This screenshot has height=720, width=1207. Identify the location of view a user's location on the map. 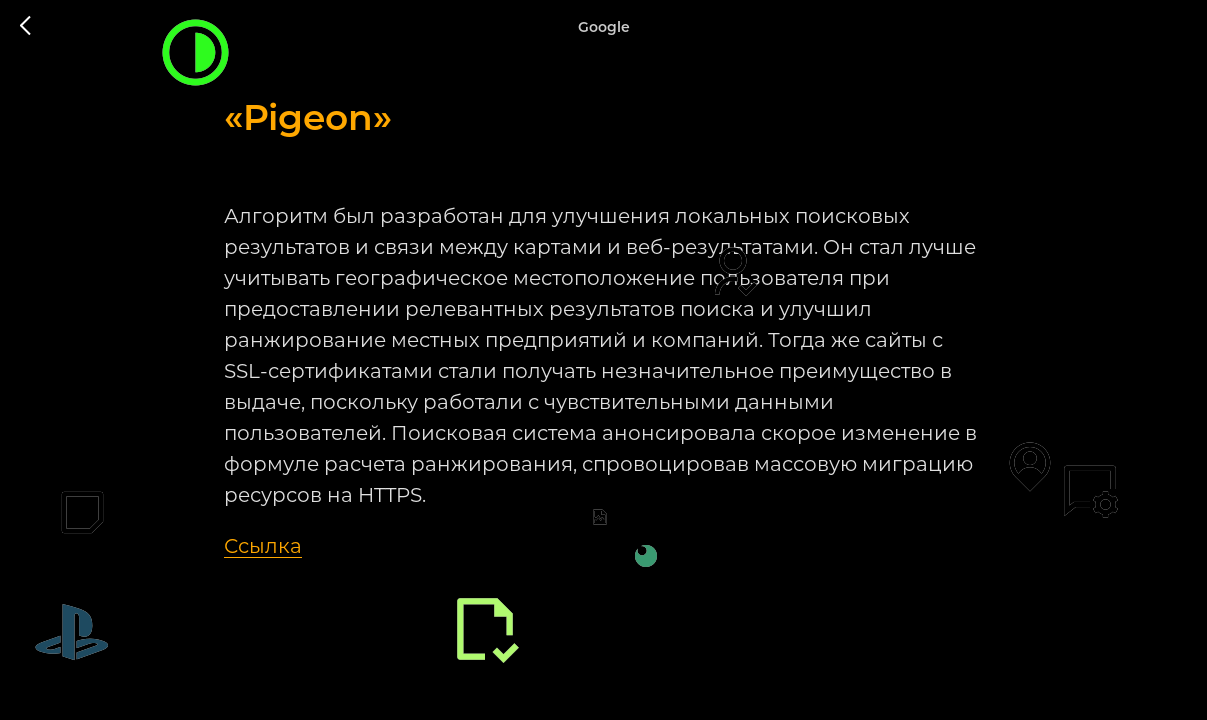
(1030, 465).